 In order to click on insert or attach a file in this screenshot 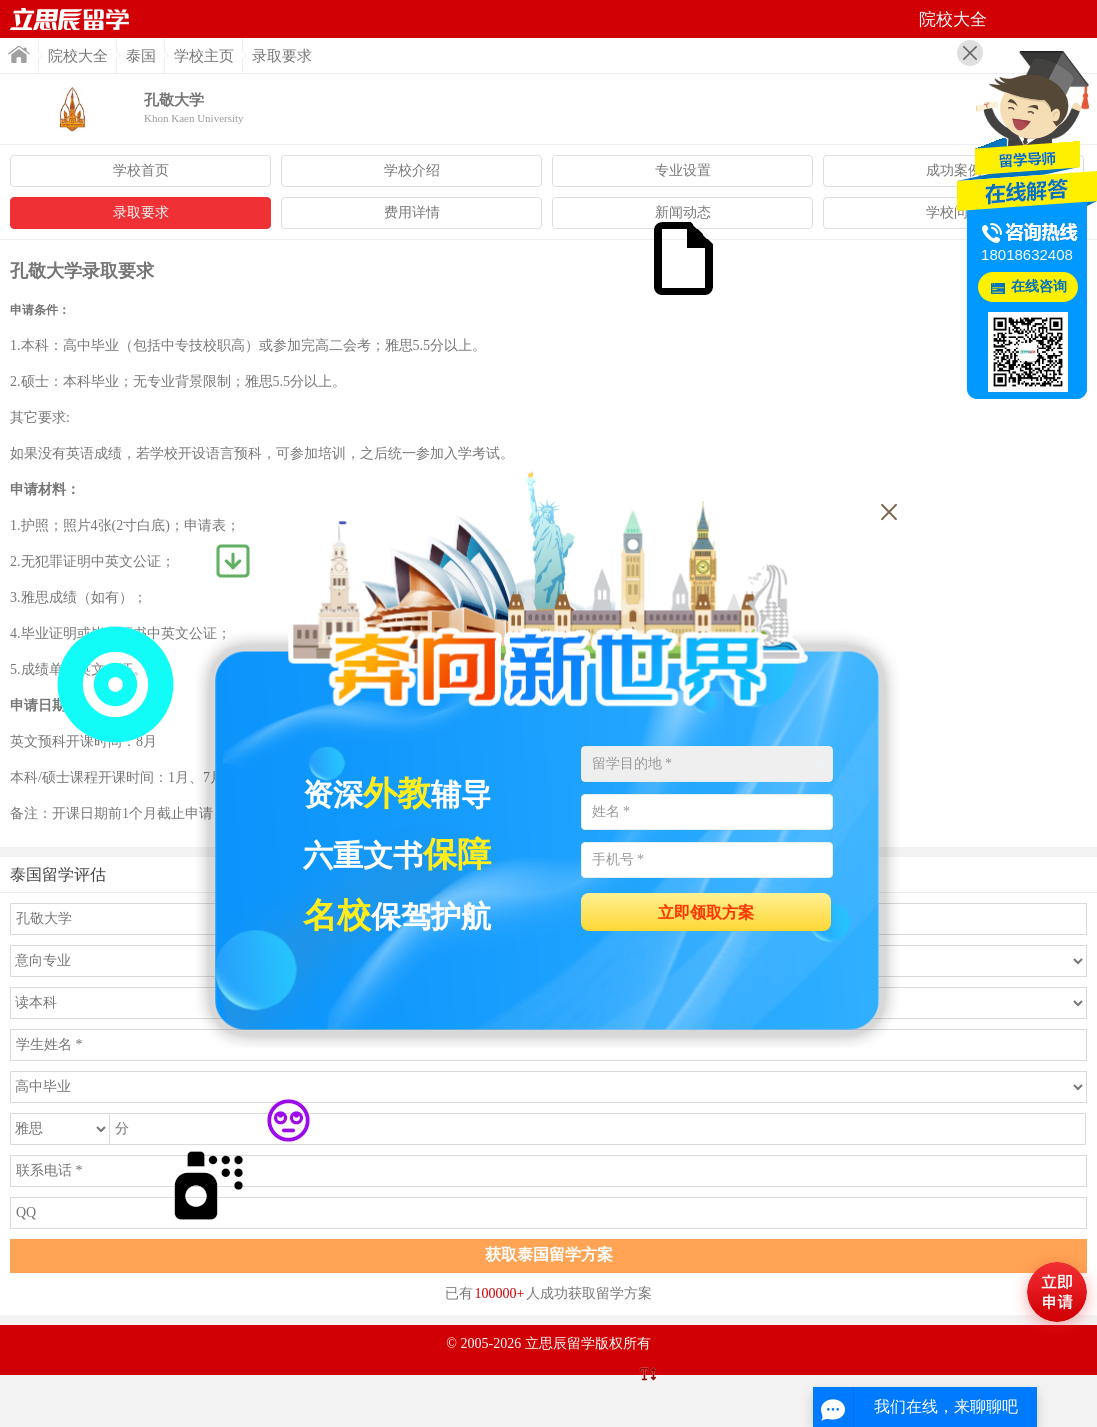, I will do `click(683, 258)`.